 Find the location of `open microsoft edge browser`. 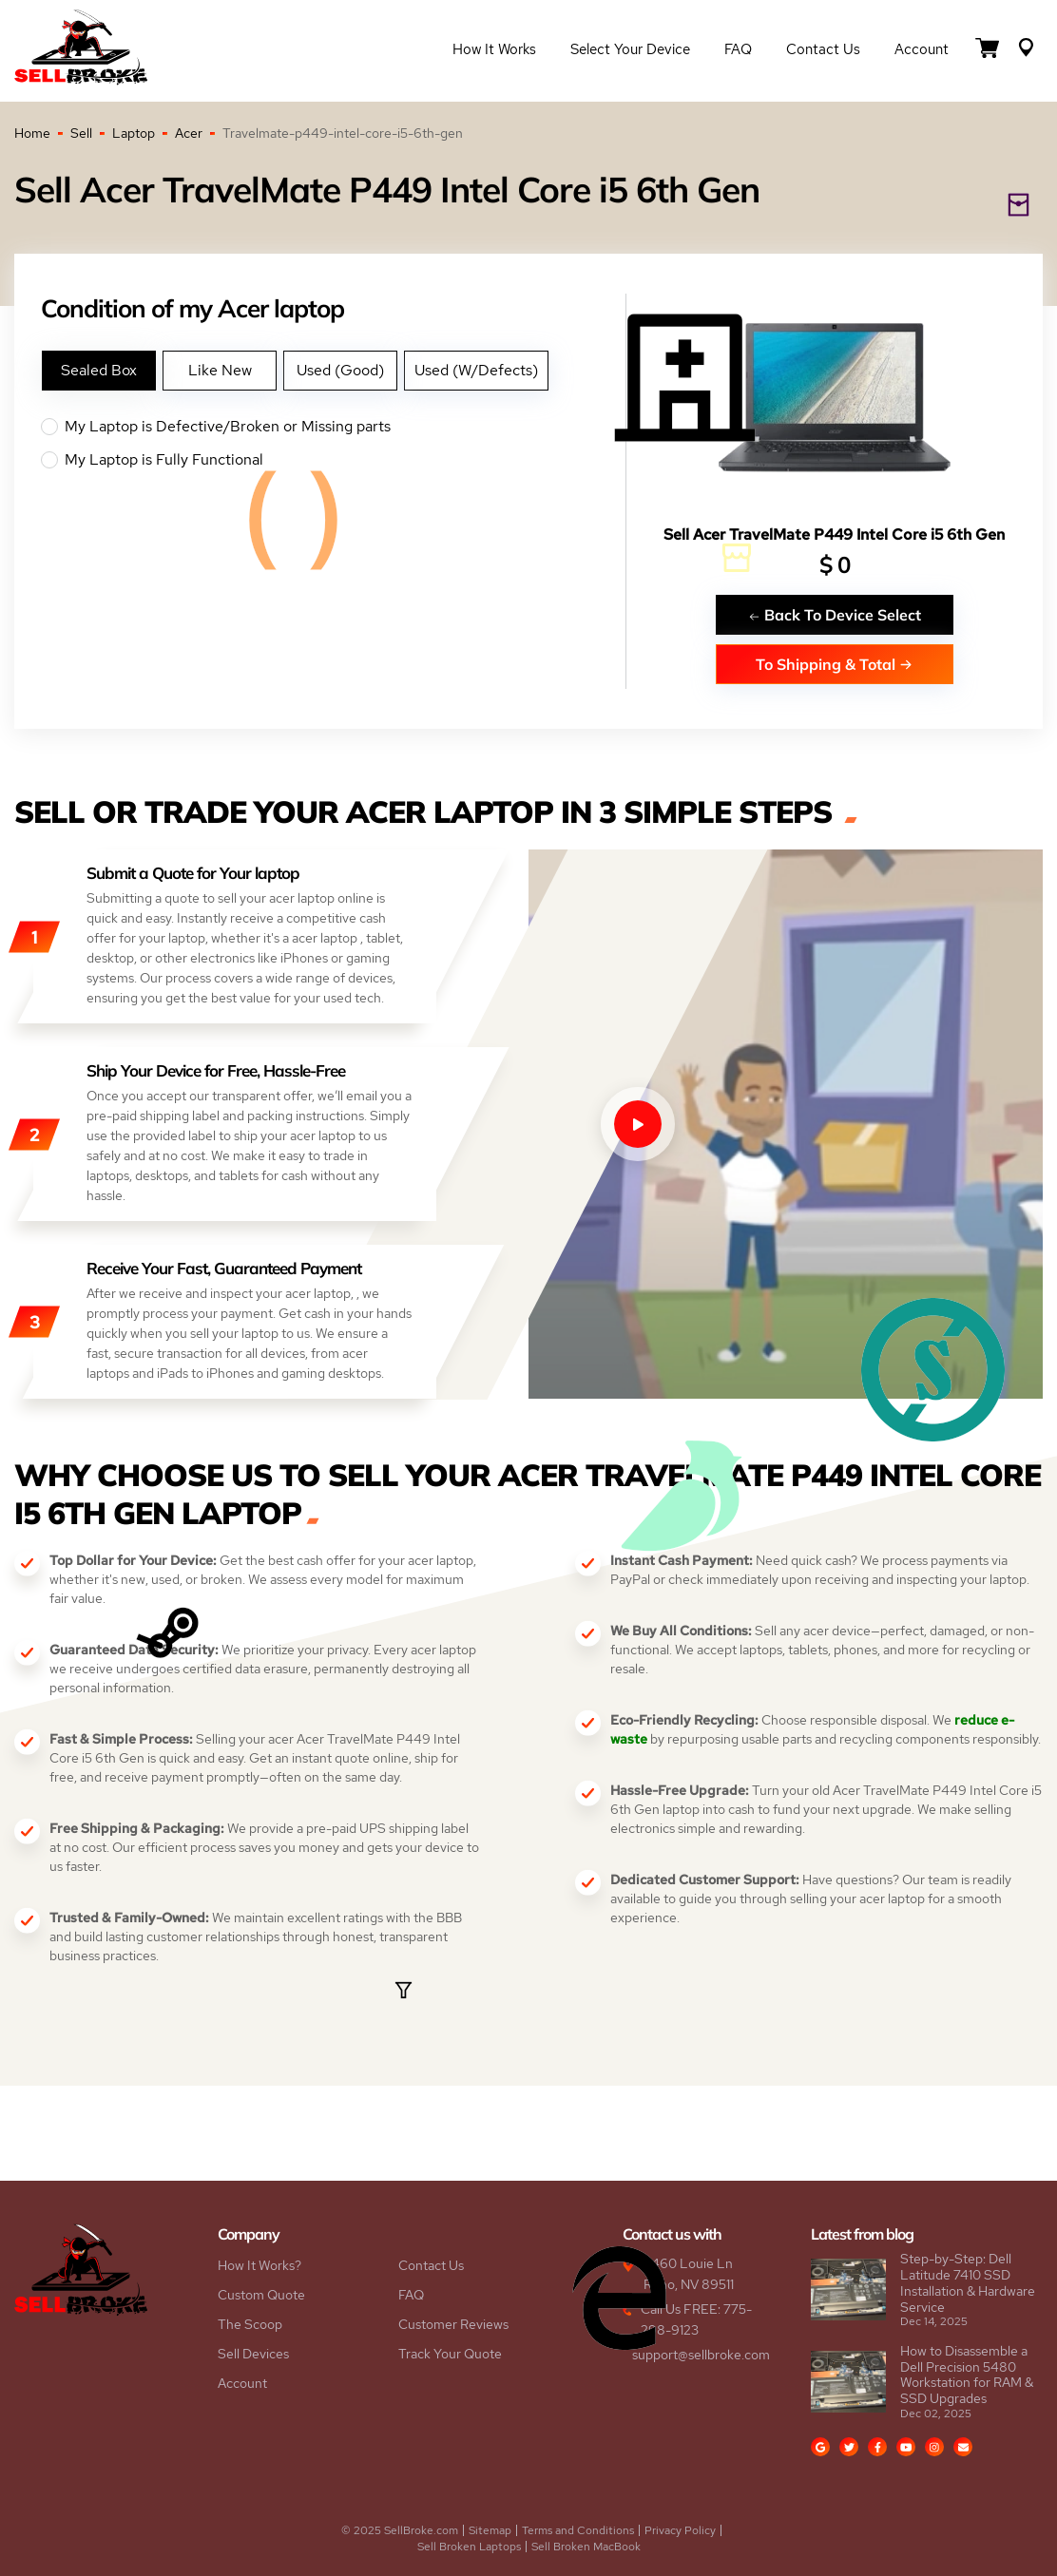

open microsoft edge browser is located at coordinates (619, 2298).